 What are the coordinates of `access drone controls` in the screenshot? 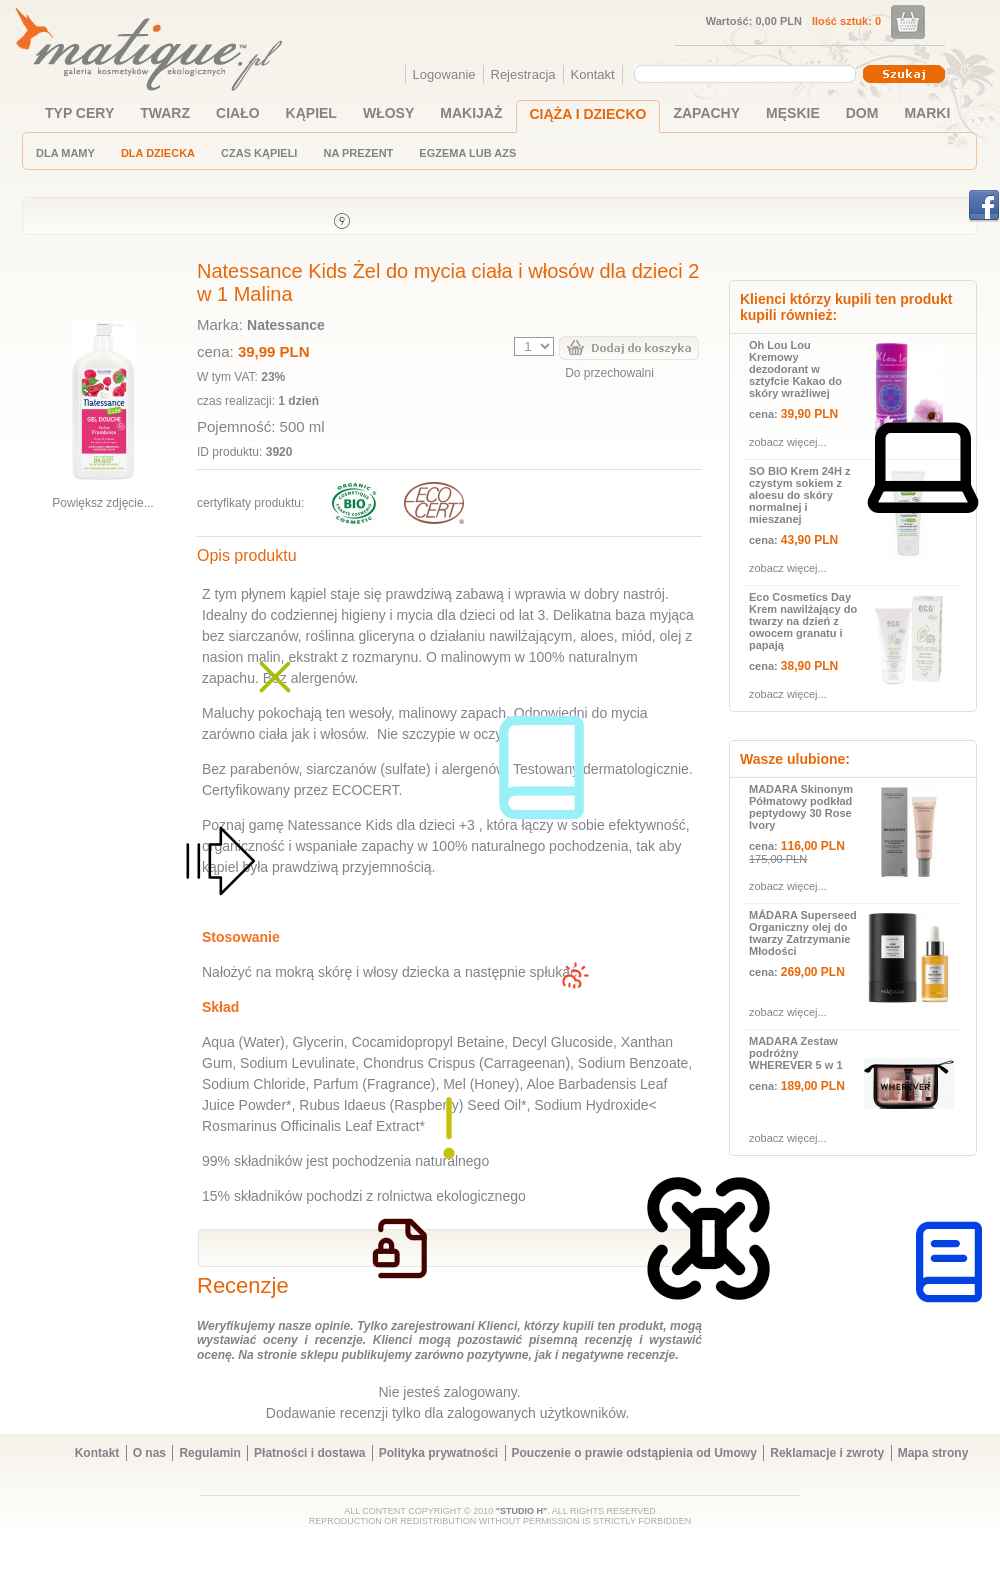 It's located at (708, 1238).